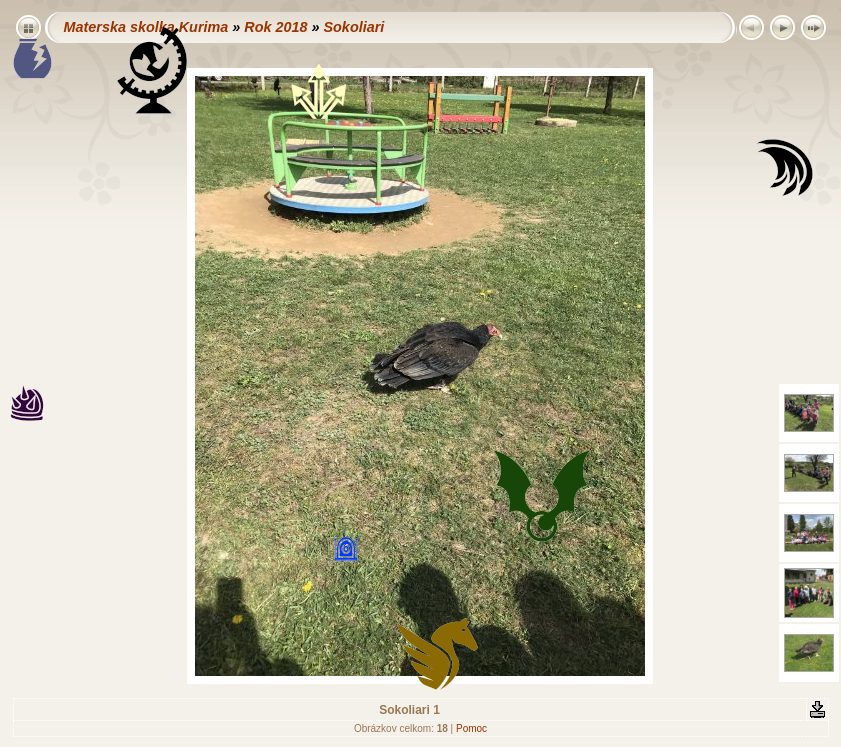 The height and width of the screenshot is (747, 841). What do you see at coordinates (784, 167) in the screenshot?
I see `equip claw-type armor or gauntlet` at bounding box center [784, 167].